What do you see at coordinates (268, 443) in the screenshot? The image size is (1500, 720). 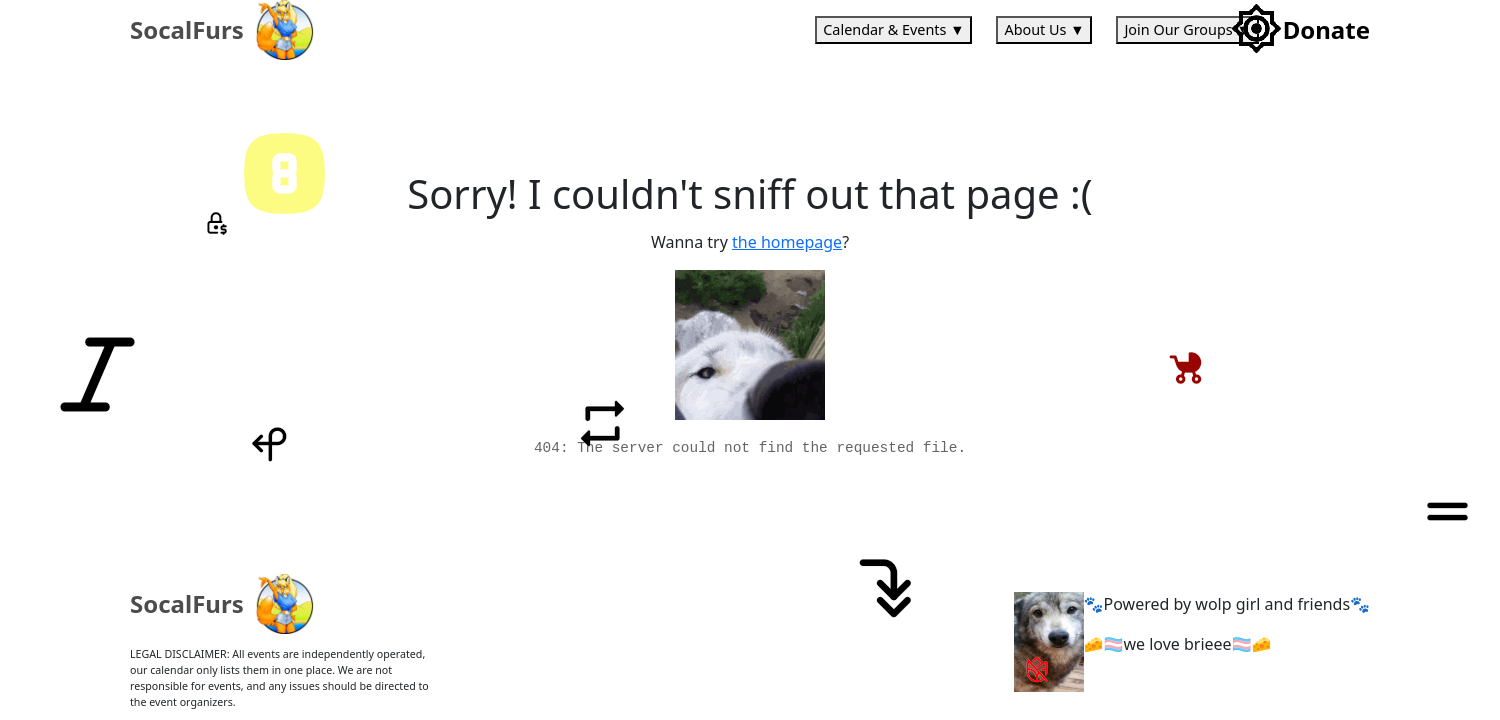 I see `undo or go back to previous state` at bounding box center [268, 443].